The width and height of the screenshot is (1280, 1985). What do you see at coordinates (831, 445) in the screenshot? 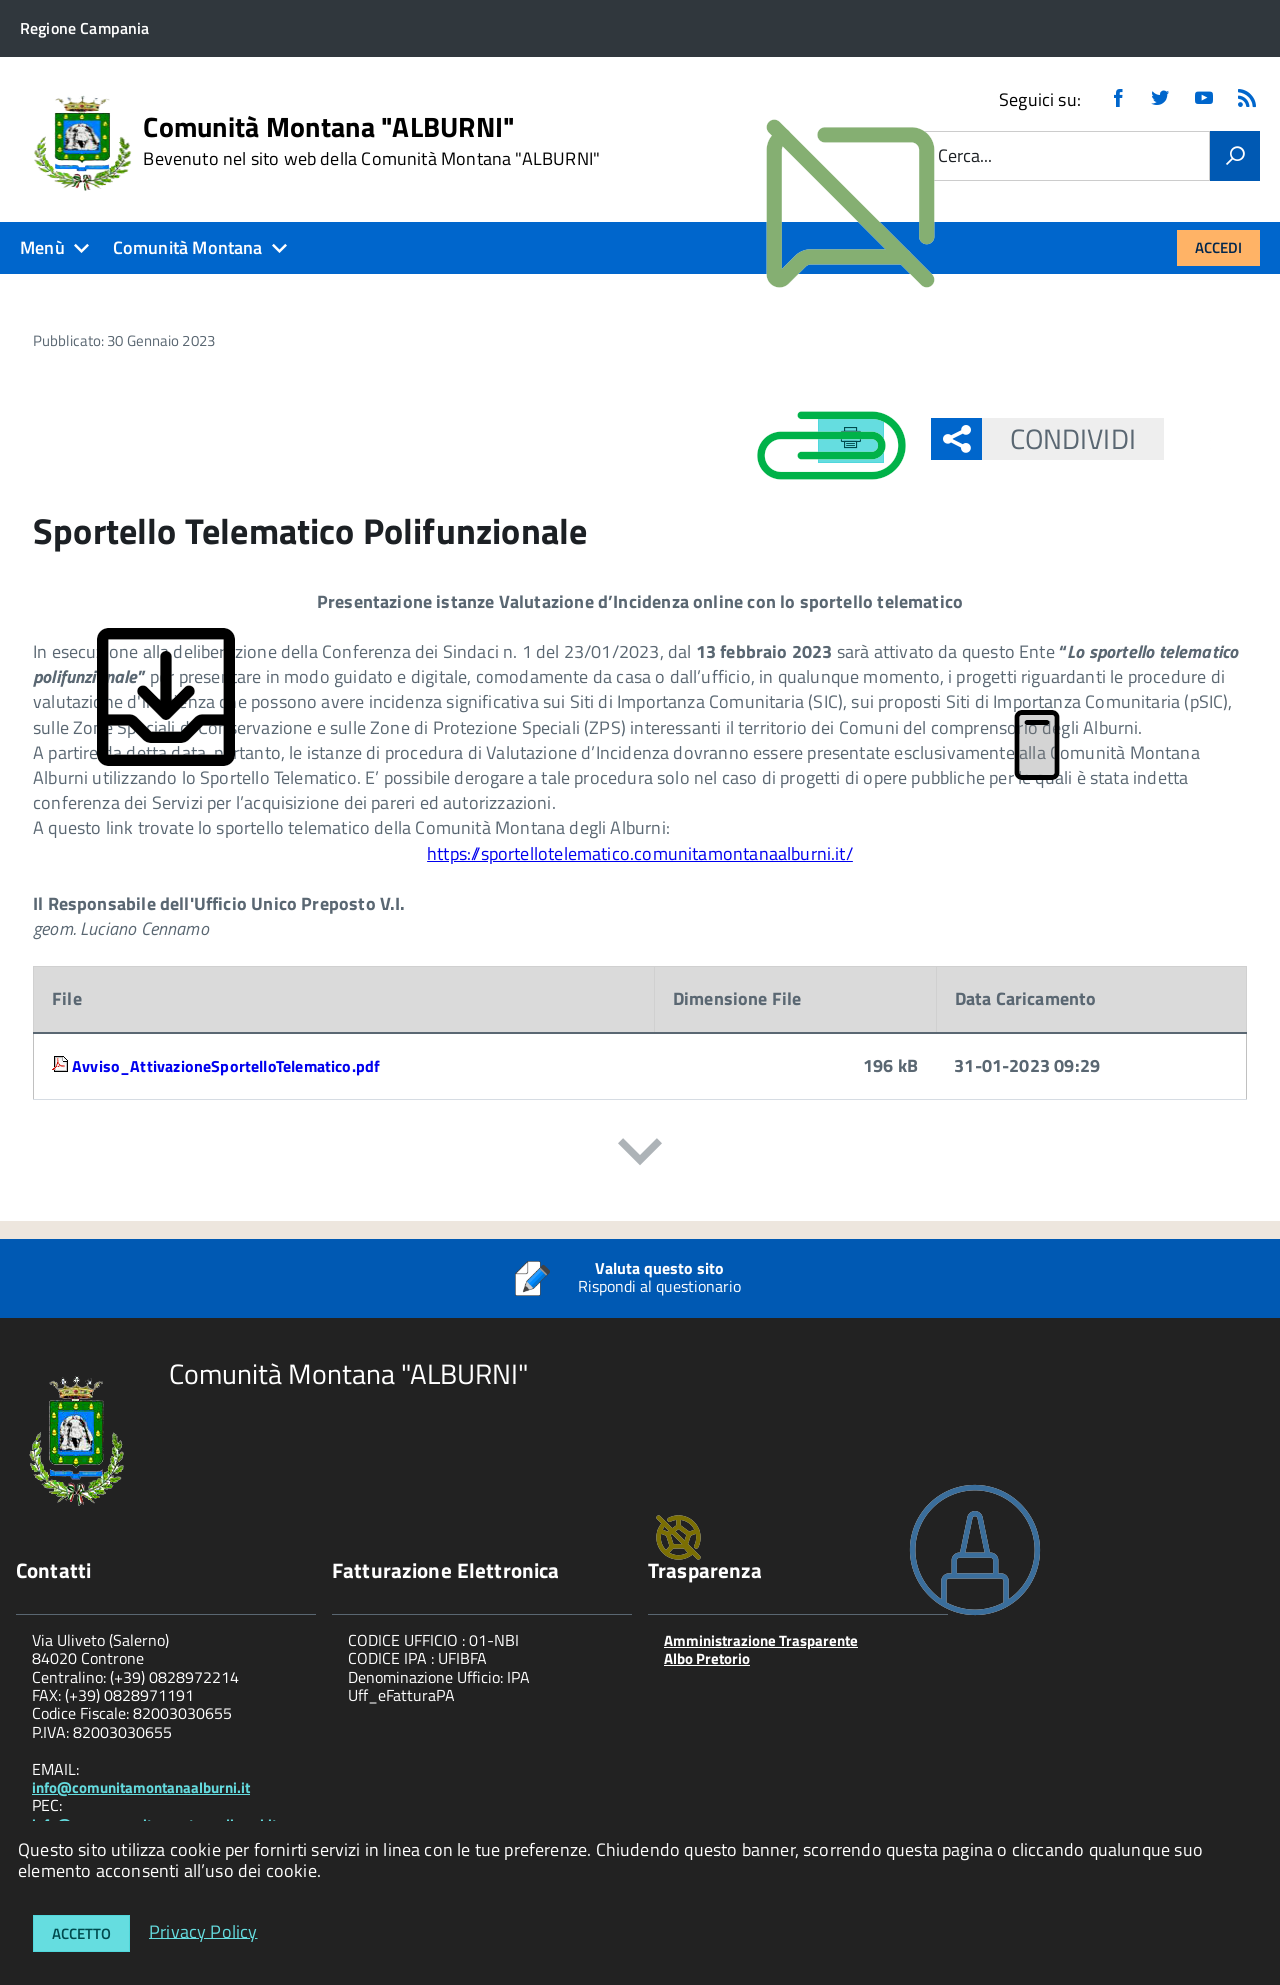
I see `attach a file to your message` at bounding box center [831, 445].